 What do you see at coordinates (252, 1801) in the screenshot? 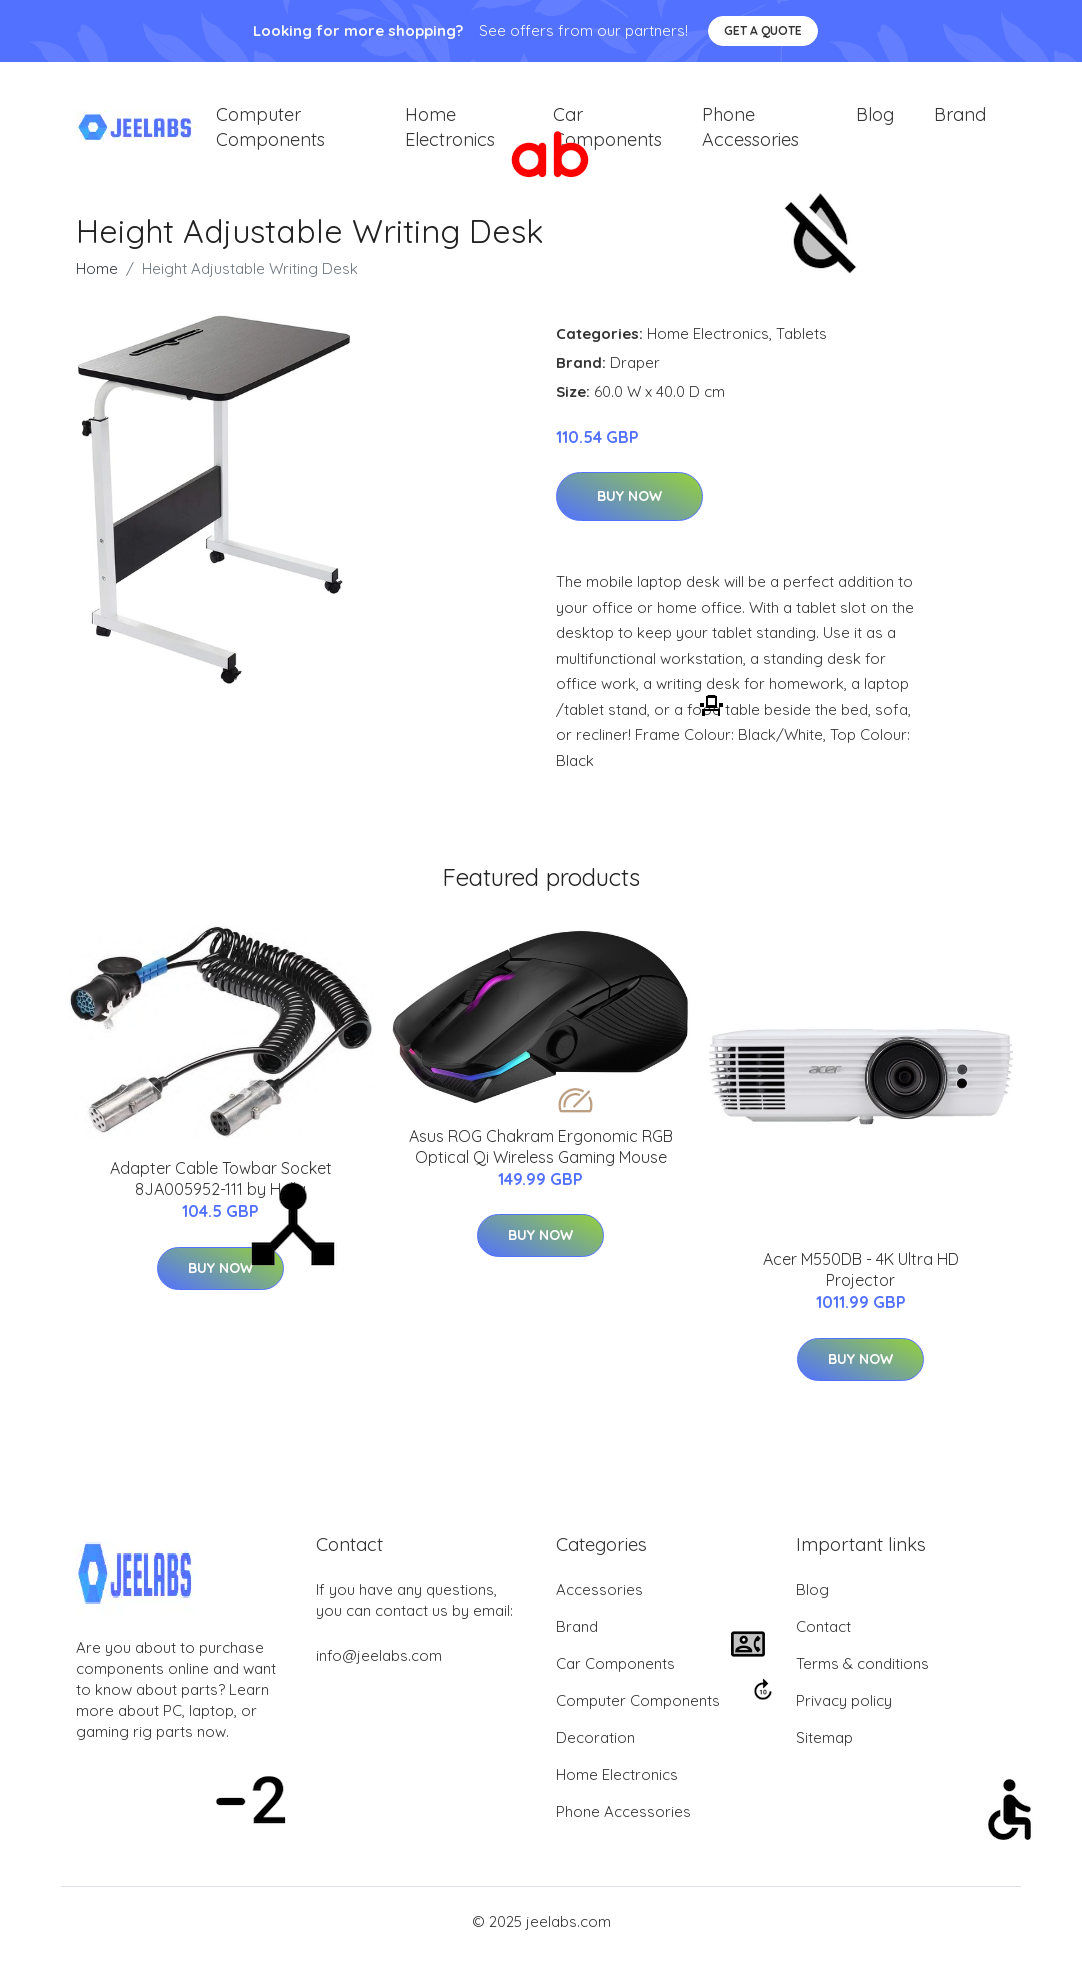
I see `decrease exposure by 2 stops` at bounding box center [252, 1801].